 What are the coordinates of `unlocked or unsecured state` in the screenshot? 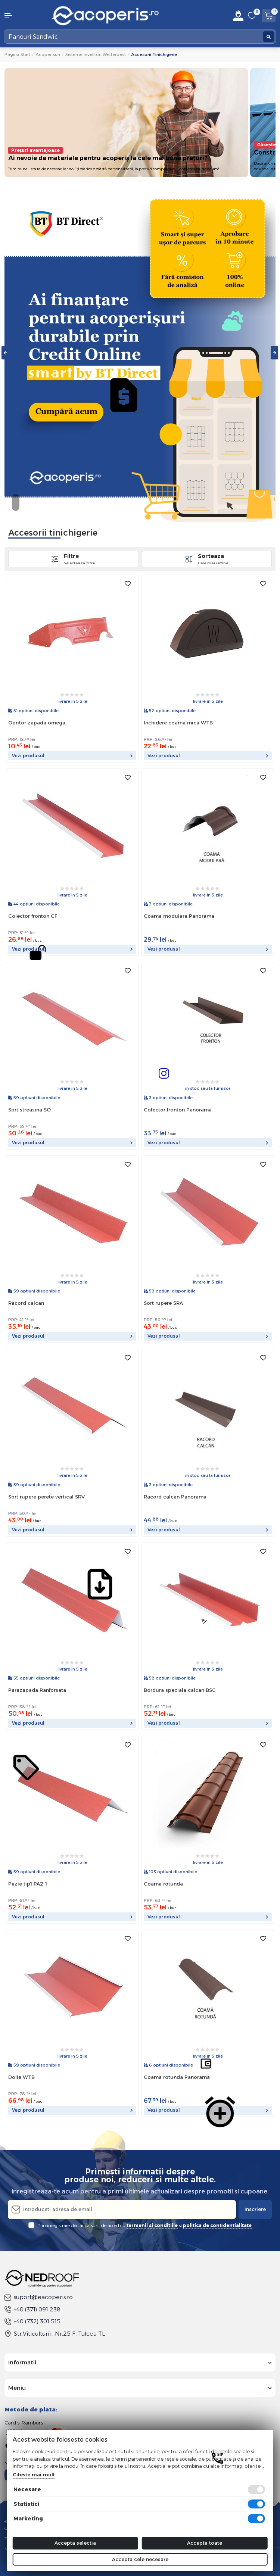 It's located at (38, 952).